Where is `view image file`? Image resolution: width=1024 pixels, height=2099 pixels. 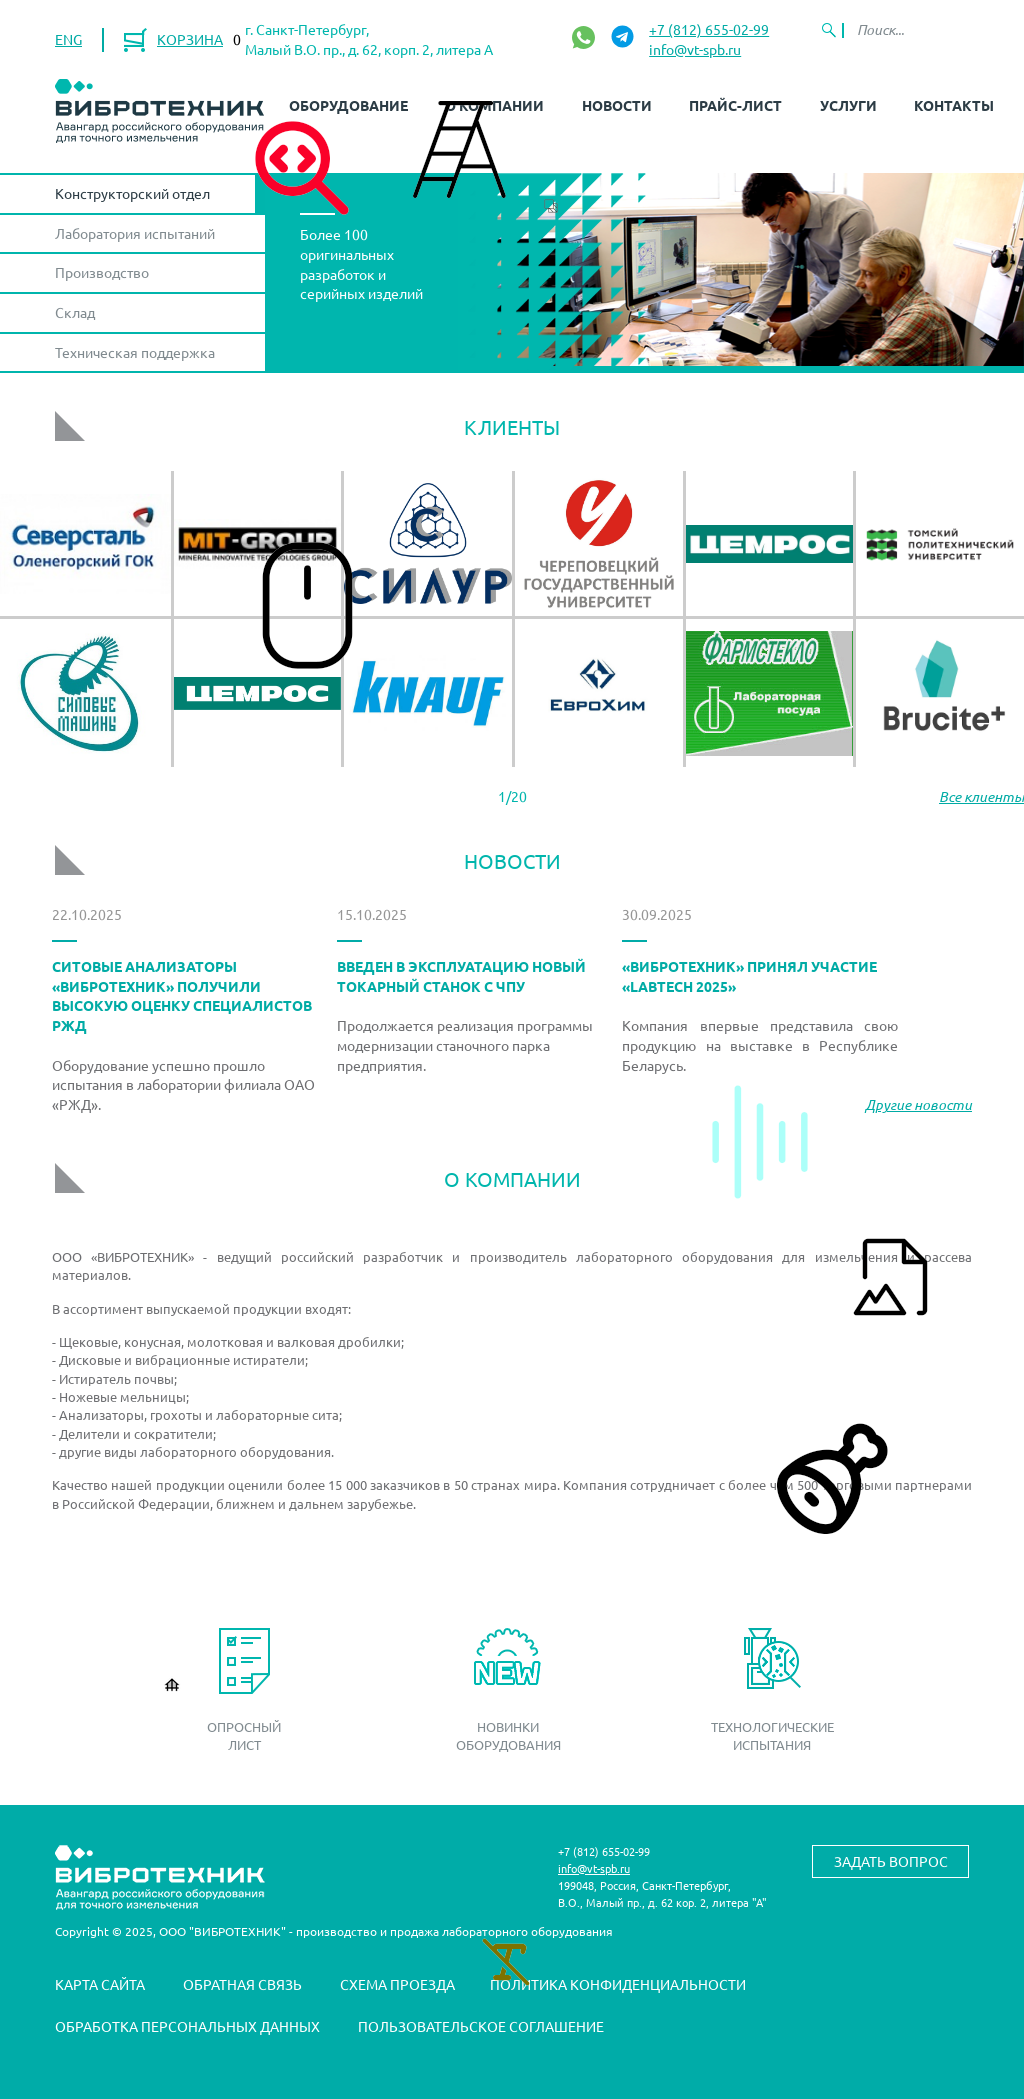
view image file is located at coordinates (895, 1277).